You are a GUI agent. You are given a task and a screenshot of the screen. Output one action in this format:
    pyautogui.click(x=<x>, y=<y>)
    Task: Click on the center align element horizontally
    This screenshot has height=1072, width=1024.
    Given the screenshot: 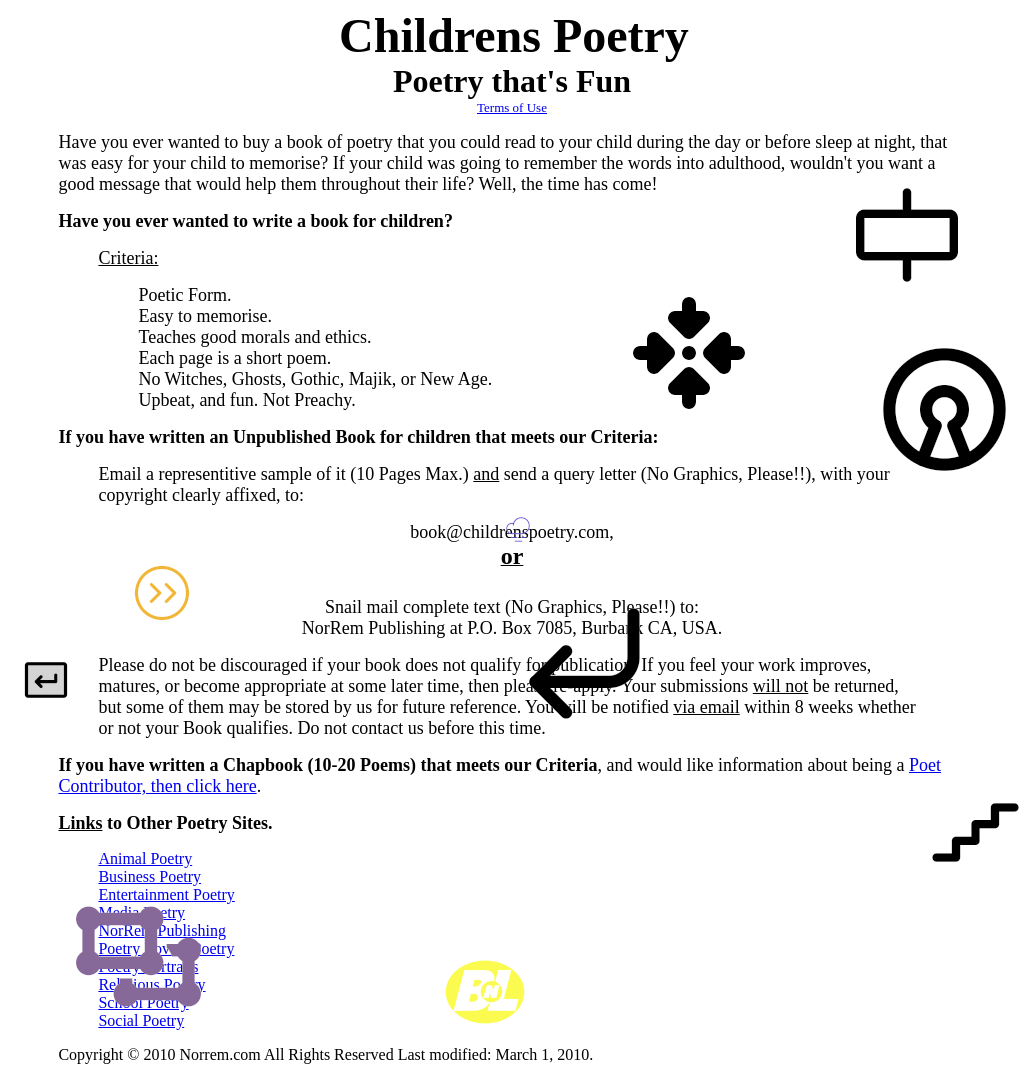 What is the action you would take?
    pyautogui.click(x=907, y=235)
    